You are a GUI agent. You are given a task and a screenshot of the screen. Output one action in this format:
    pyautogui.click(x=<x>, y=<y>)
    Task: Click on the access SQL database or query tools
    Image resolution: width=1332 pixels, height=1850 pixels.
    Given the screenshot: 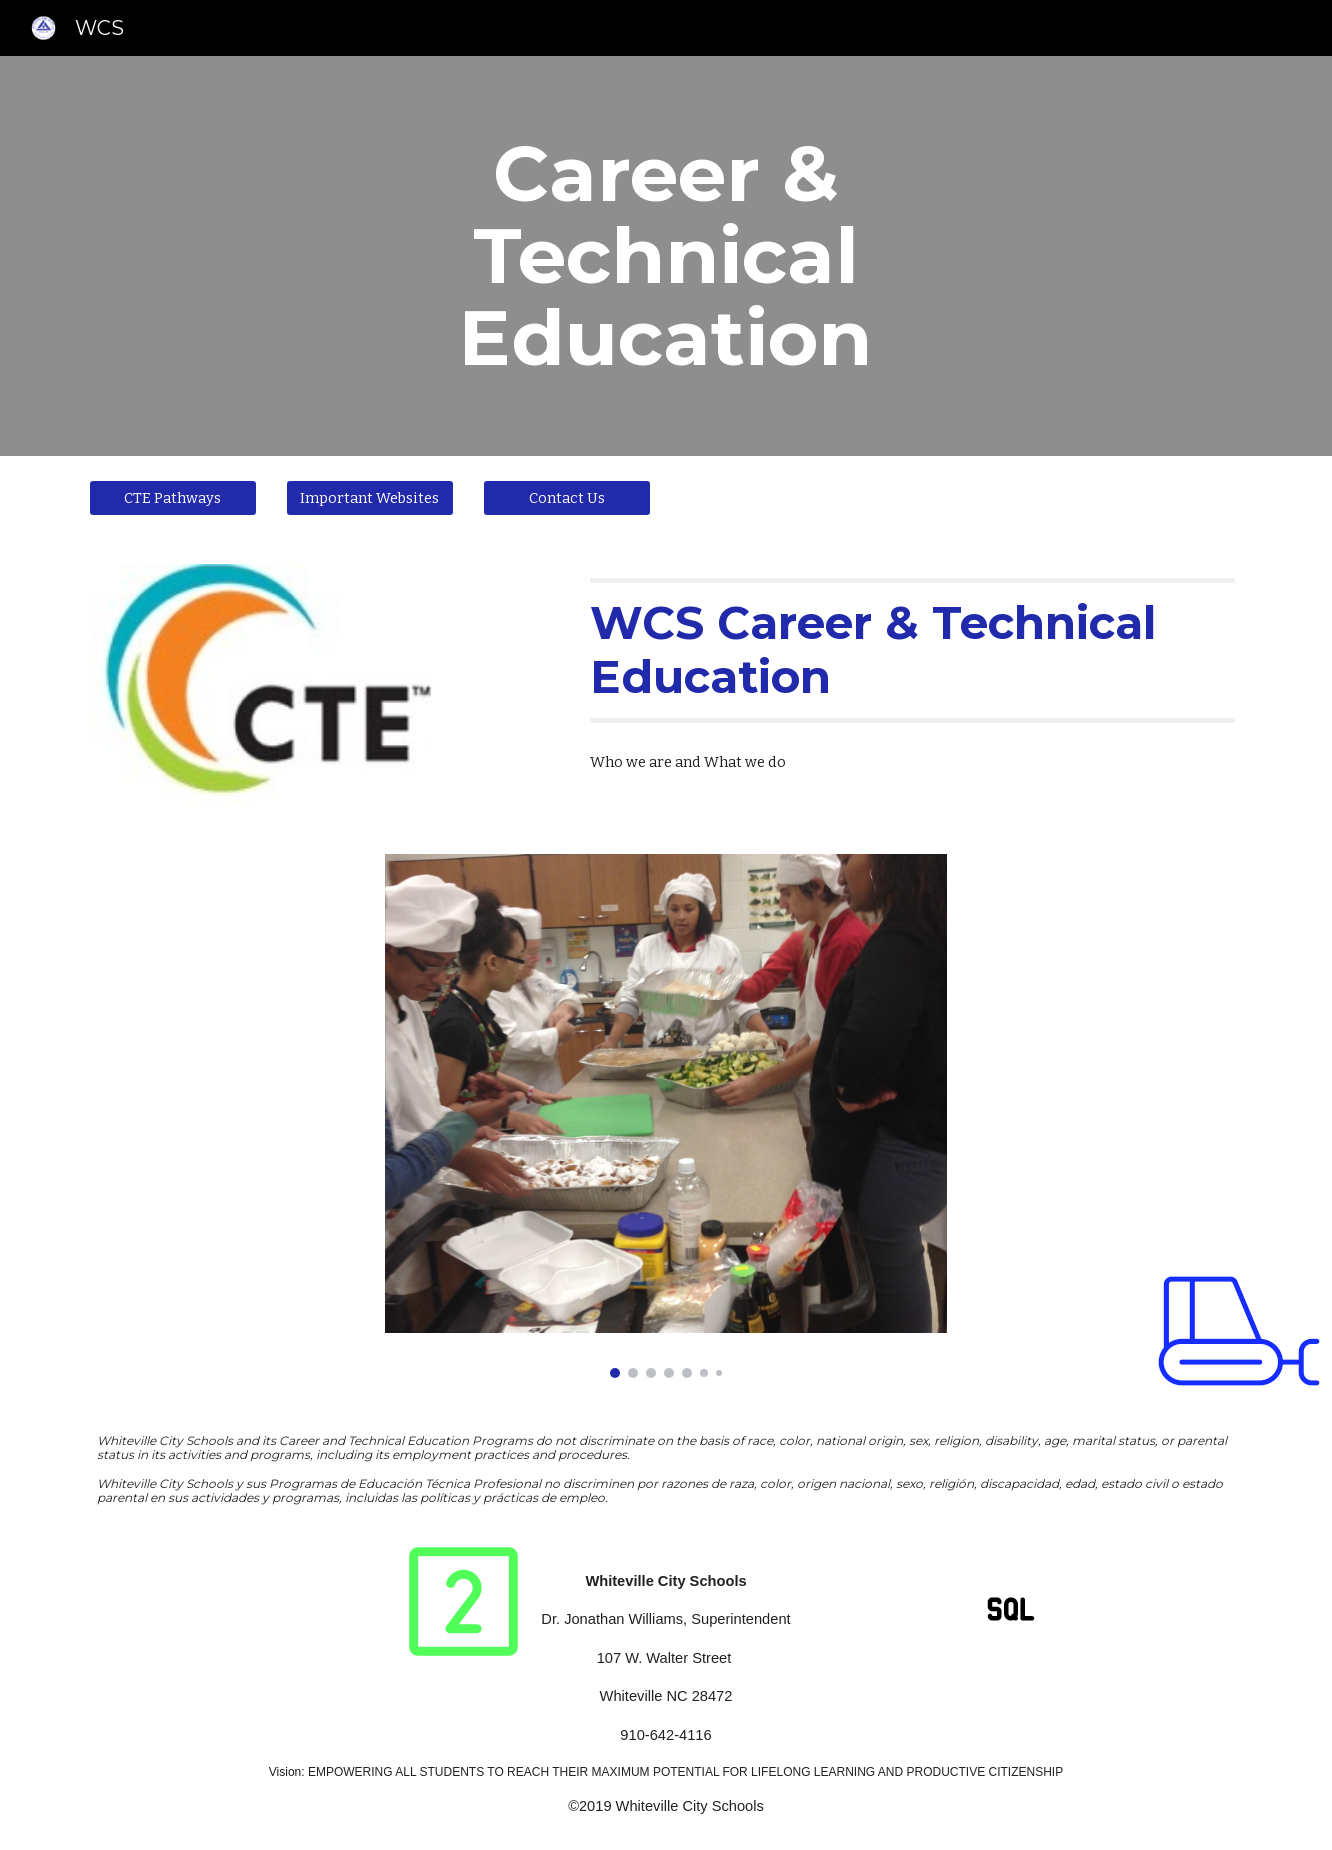 What is the action you would take?
    pyautogui.click(x=1011, y=1609)
    